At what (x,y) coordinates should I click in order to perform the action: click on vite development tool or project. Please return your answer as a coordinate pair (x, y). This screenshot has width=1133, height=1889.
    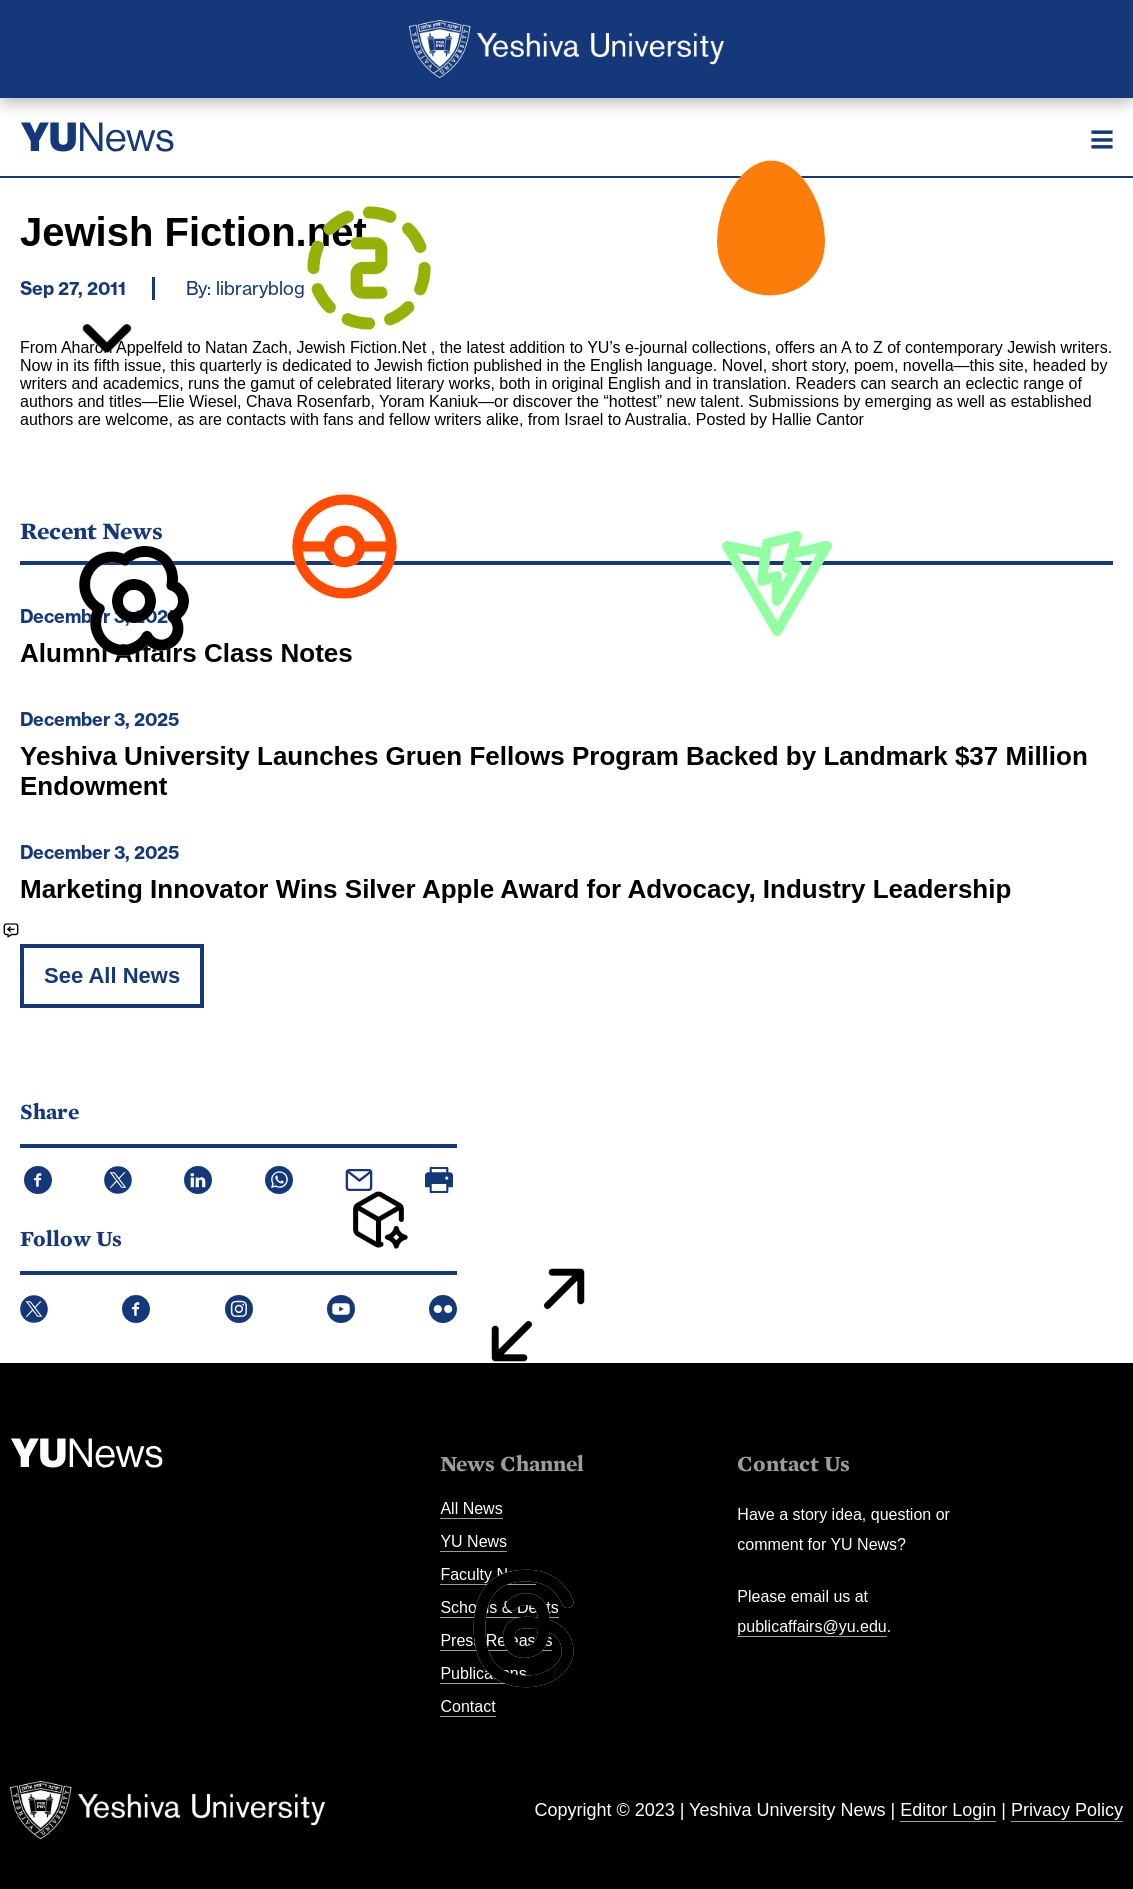
    Looking at the image, I should click on (777, 581).